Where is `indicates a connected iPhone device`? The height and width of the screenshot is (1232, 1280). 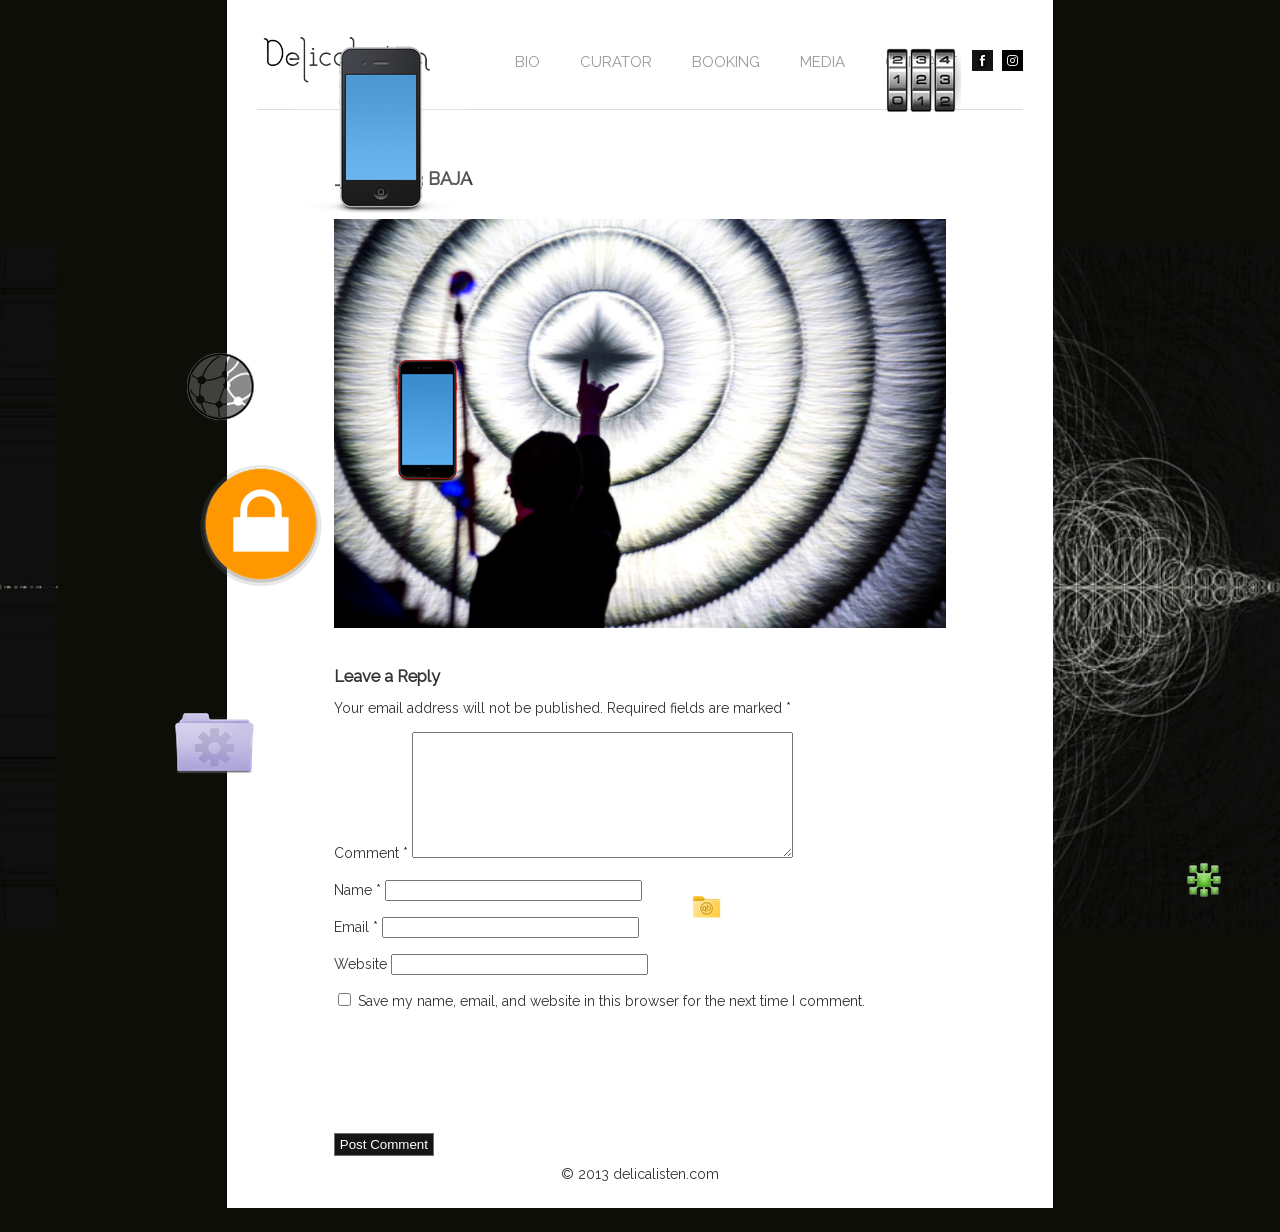
indicates a connected iPhone device is located at coordinates (381, 126).